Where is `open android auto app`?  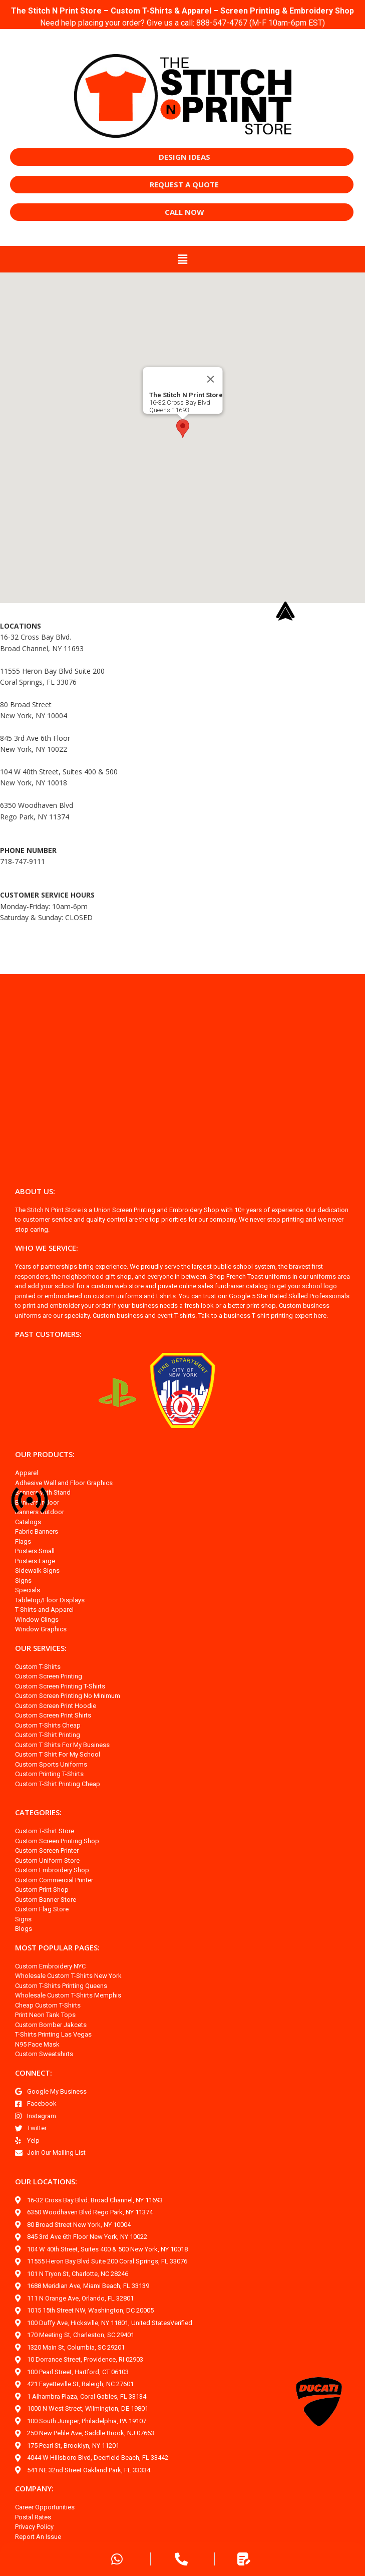 open android auto app is located at coordinates (285, 611).